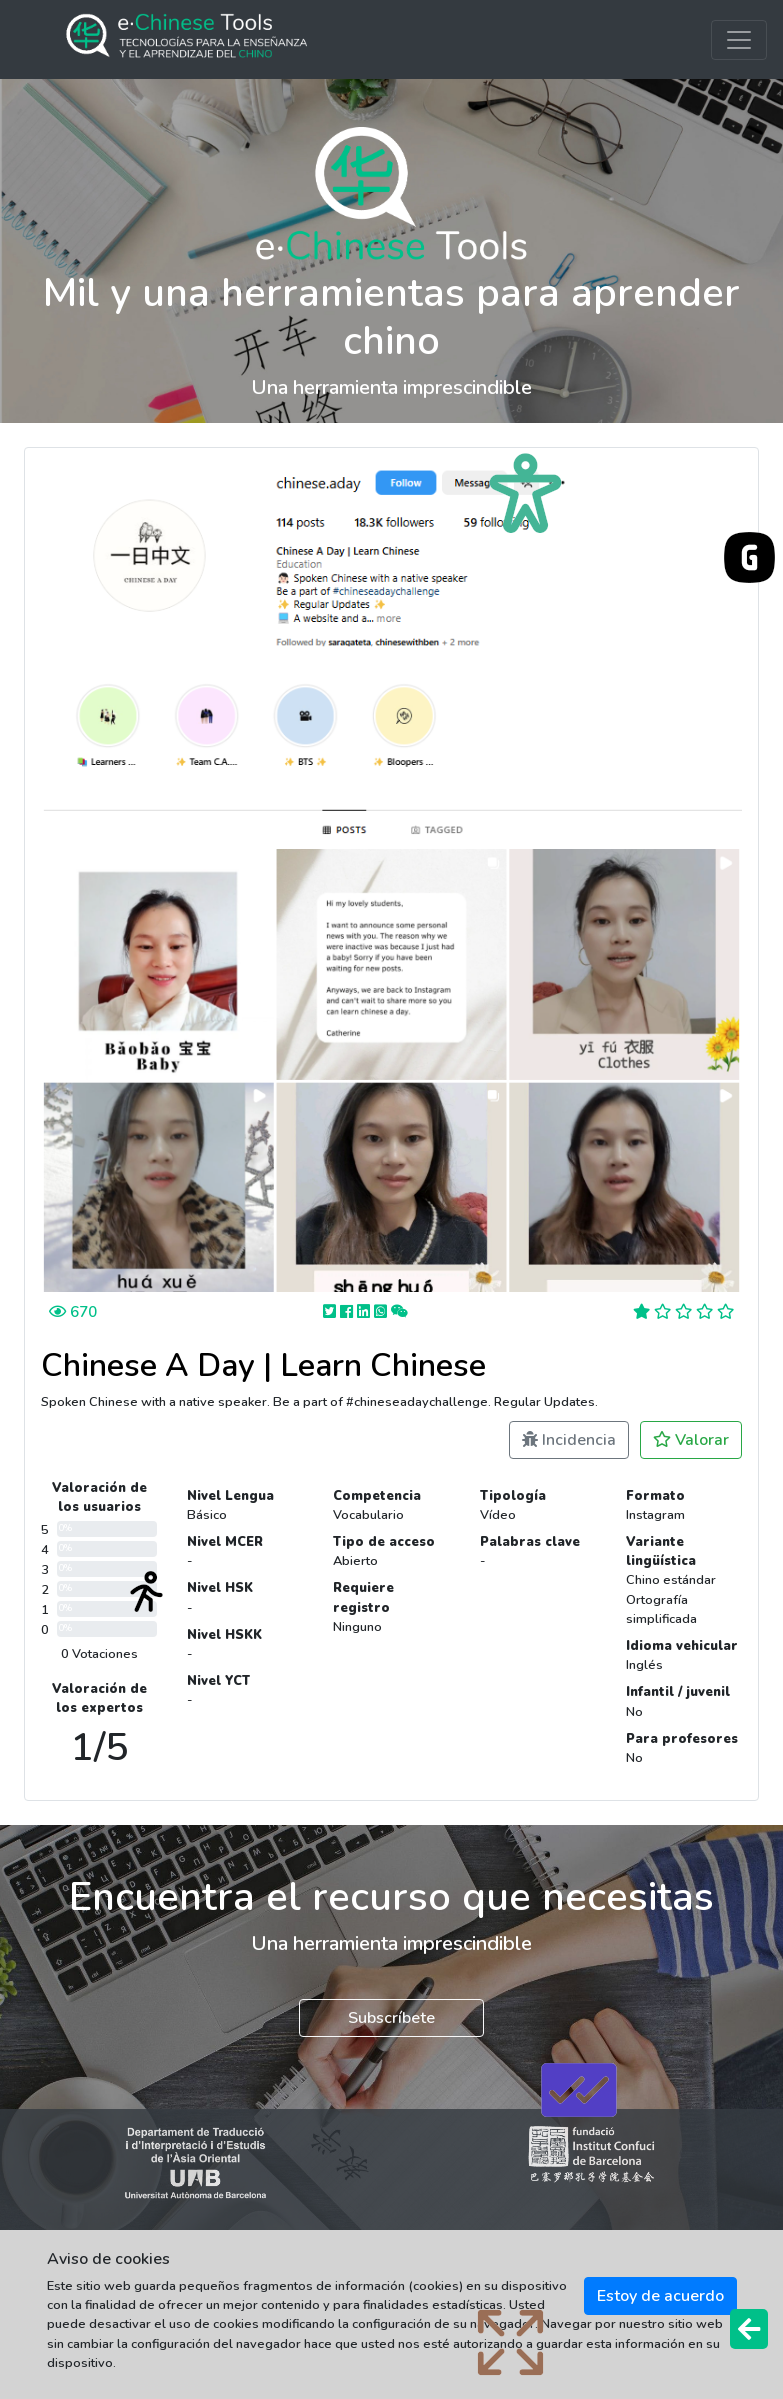 The image size is (783, 2399). I want to click on indicates multiple items selected or completed, so click(579, 2090).